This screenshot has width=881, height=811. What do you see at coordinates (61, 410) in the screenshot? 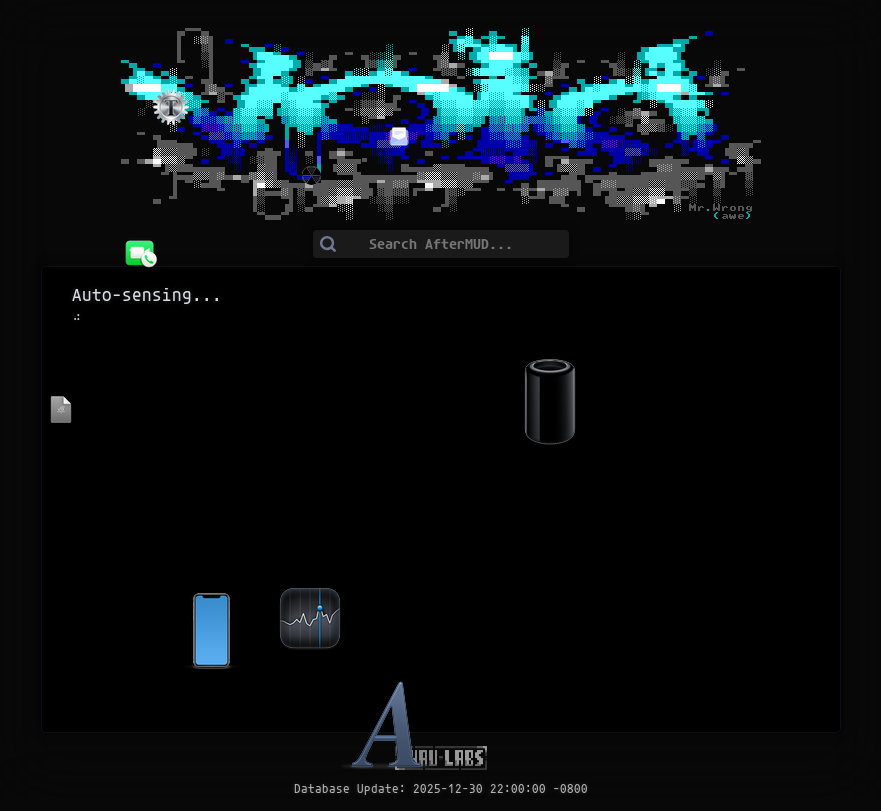
I see `open an opendocument formula file` at bounding box center [61, 410].